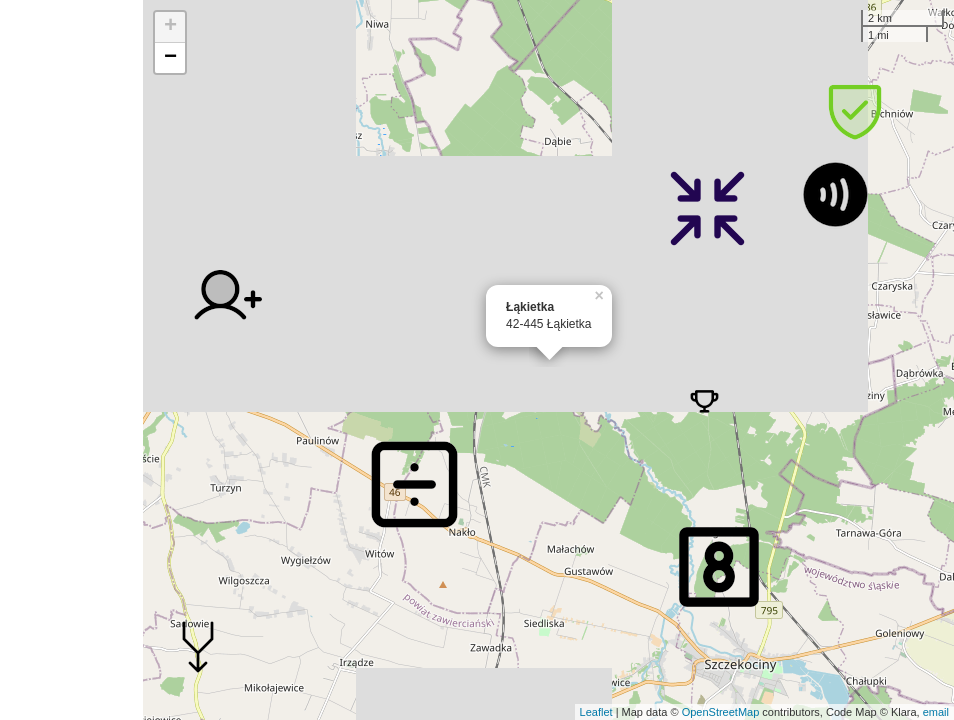 This screenshot has width=954, height=720. Describe the element at coordinates (226, 297) in the screenshot. I see `add a new contact or friend` at that location.